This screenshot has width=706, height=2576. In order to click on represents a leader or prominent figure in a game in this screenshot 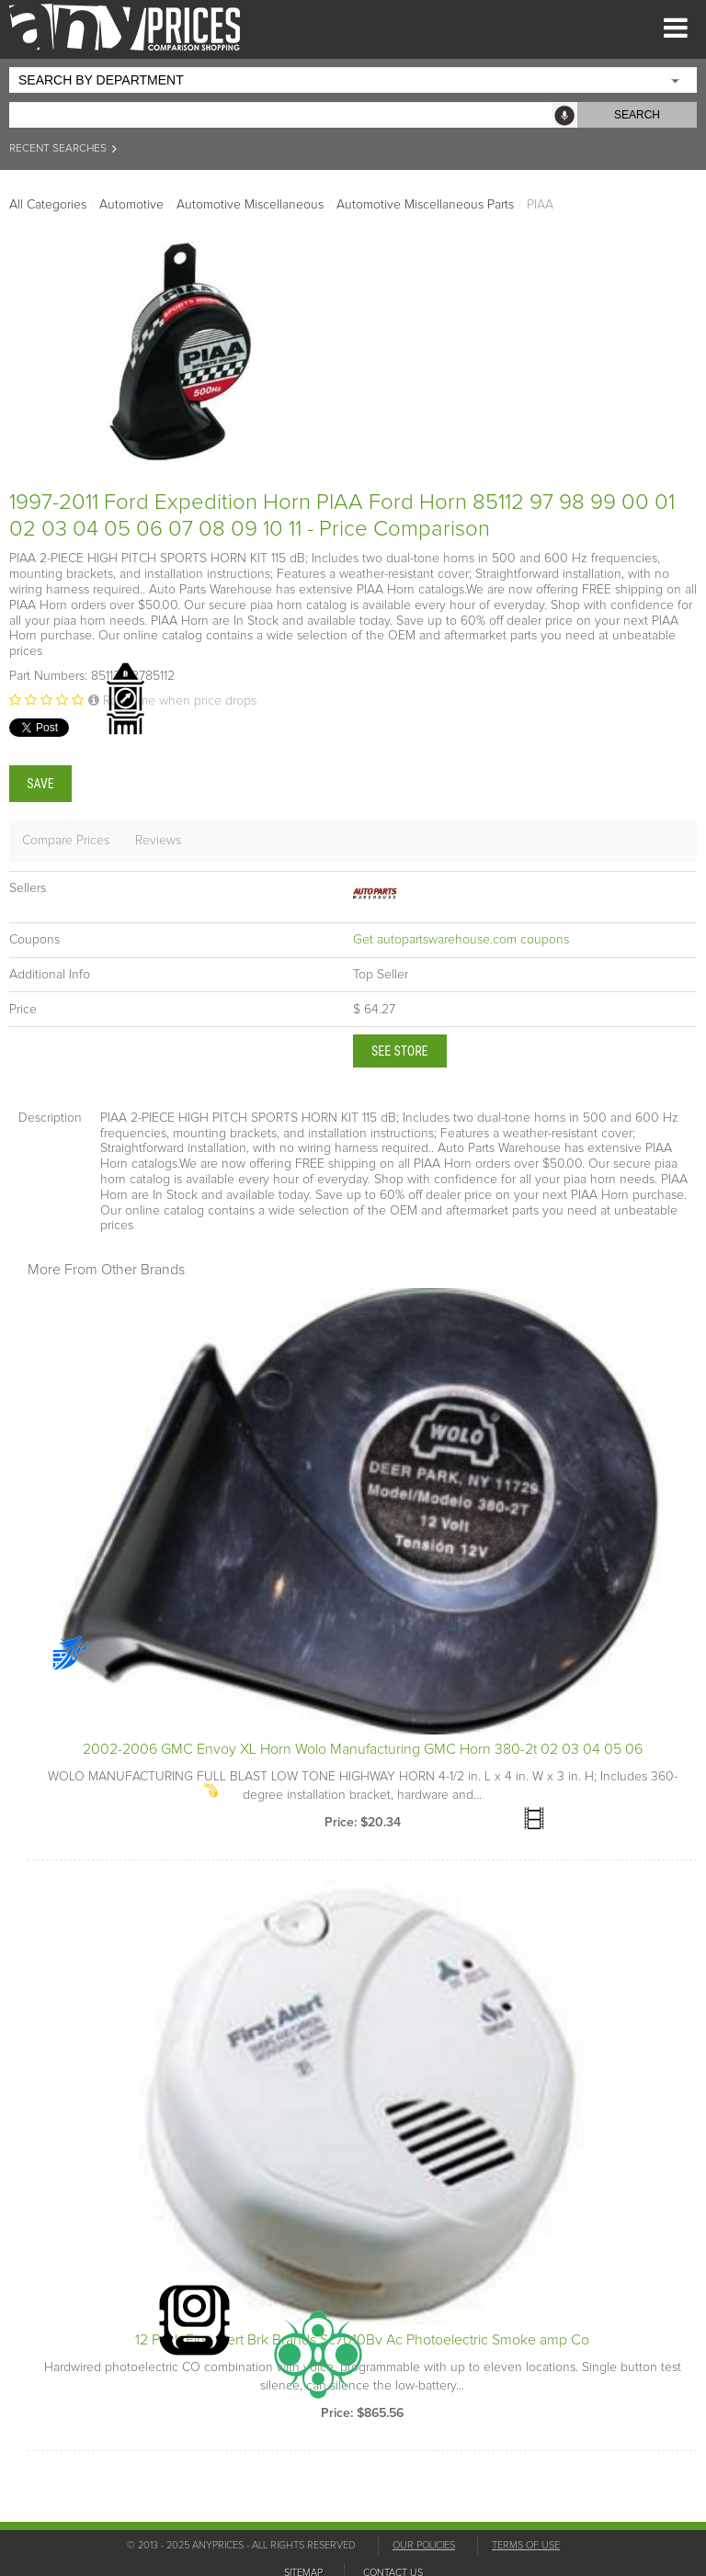, I will do `click(70, 1652)`.